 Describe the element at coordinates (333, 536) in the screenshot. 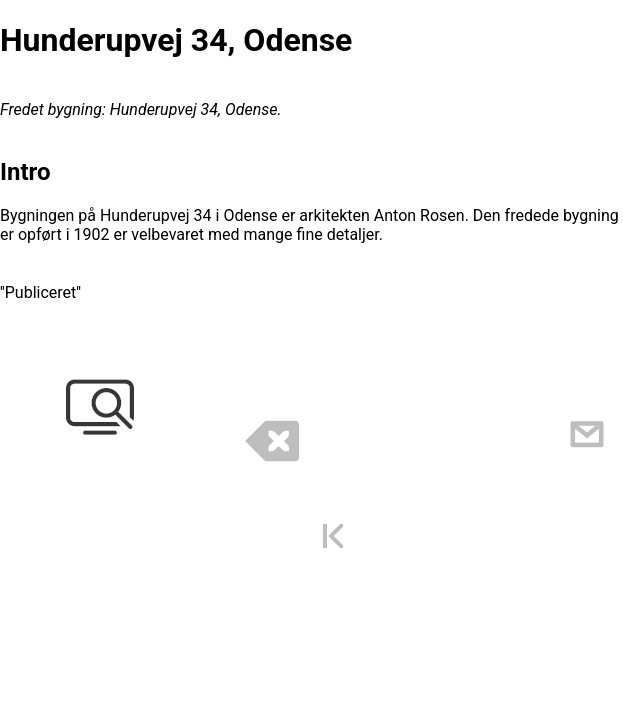

I see `go to the first item in a list or sequence` at that location.